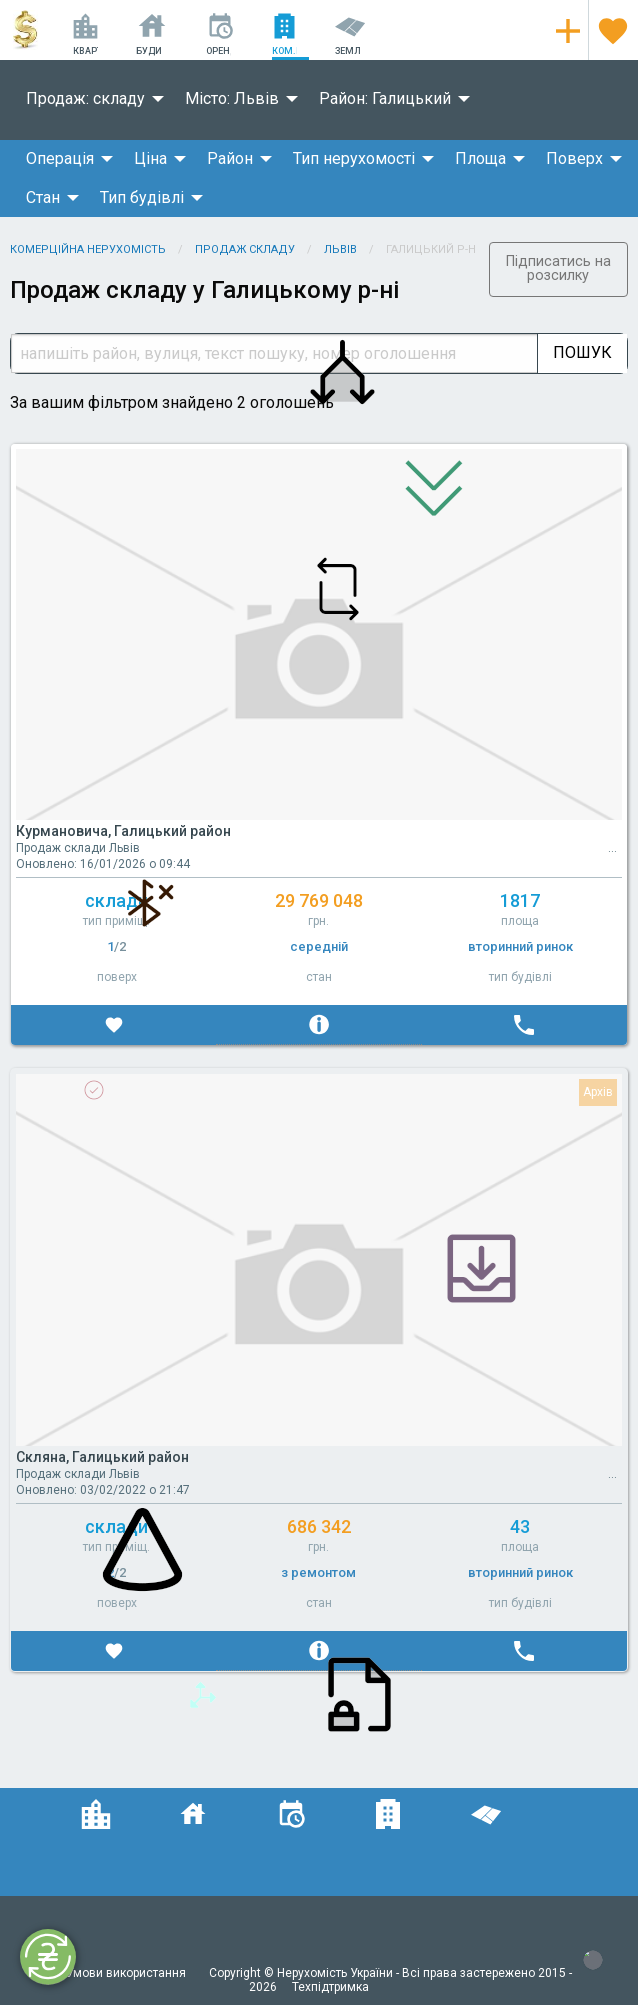  Describe the element at coordinates (201, 1696) in the screenshot. I see `access 3D vector or coordinate tools` at that location.